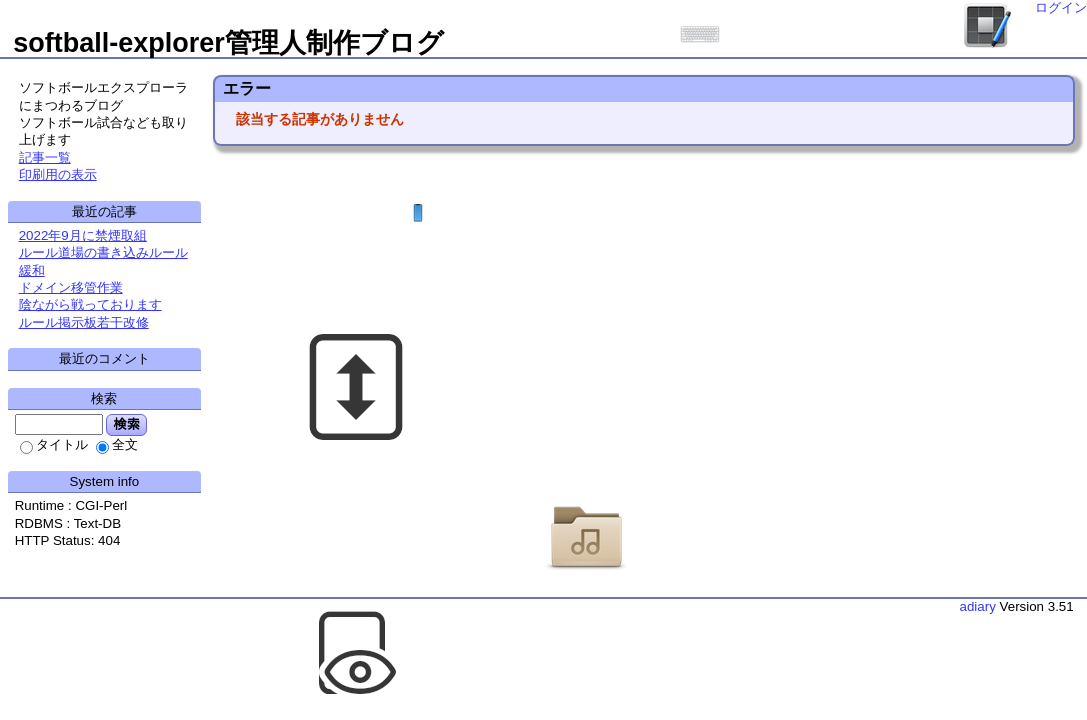 The height and width of the screenshot is (720, 1087). Describe the element at coordinates (352, 650) in the screenshot. I see `open document viewer` at that location.